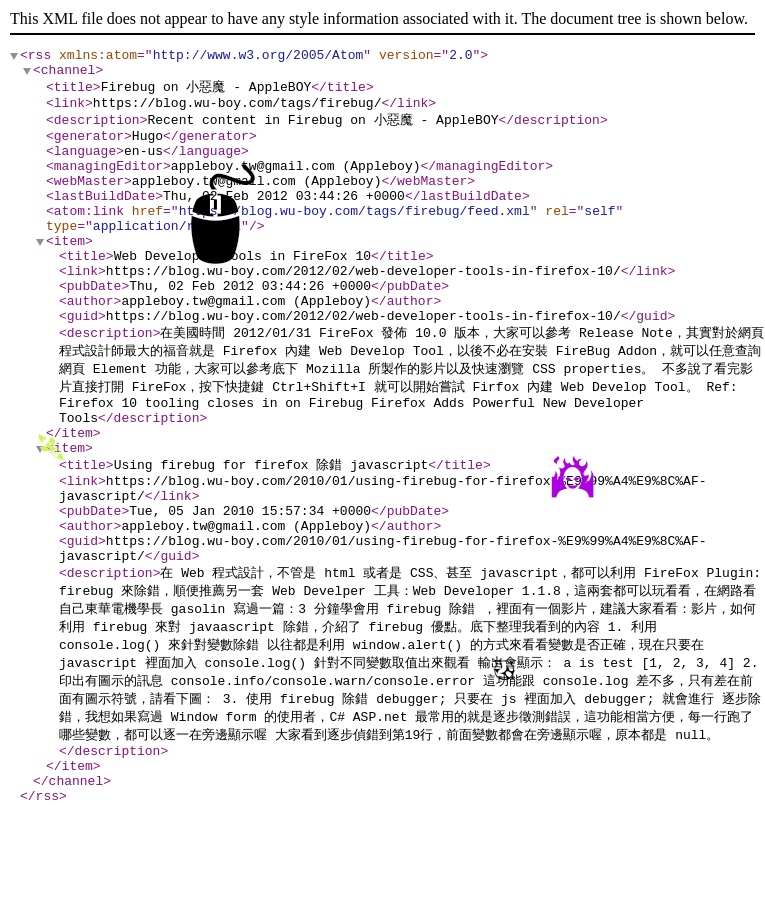 This screenshot has width=765, height=911. I want to click on indicates mouse input or cursor control settings, so click(221, 216).